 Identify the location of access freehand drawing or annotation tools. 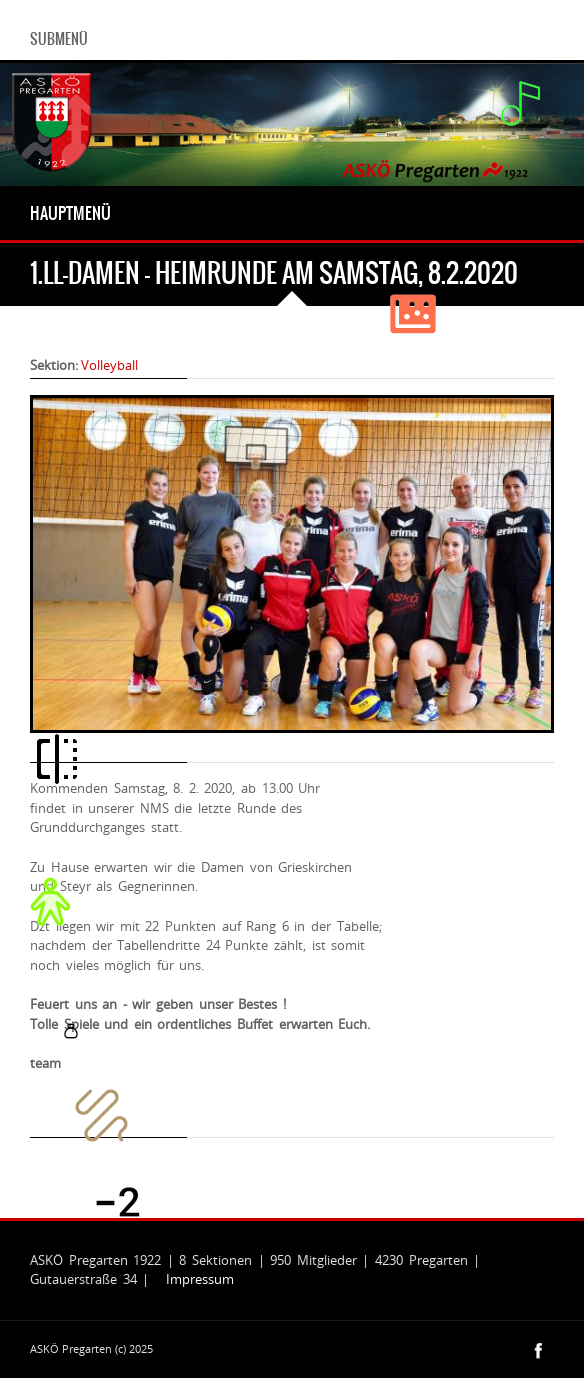
(101, 1115).